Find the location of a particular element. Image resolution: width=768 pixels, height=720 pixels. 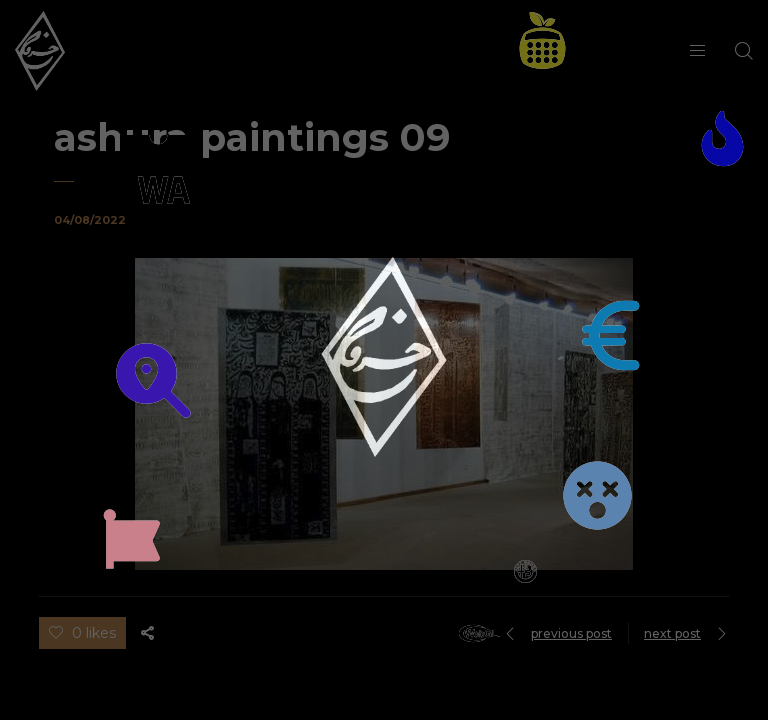

font awesome brand logo is located at coordinates (132, 539).